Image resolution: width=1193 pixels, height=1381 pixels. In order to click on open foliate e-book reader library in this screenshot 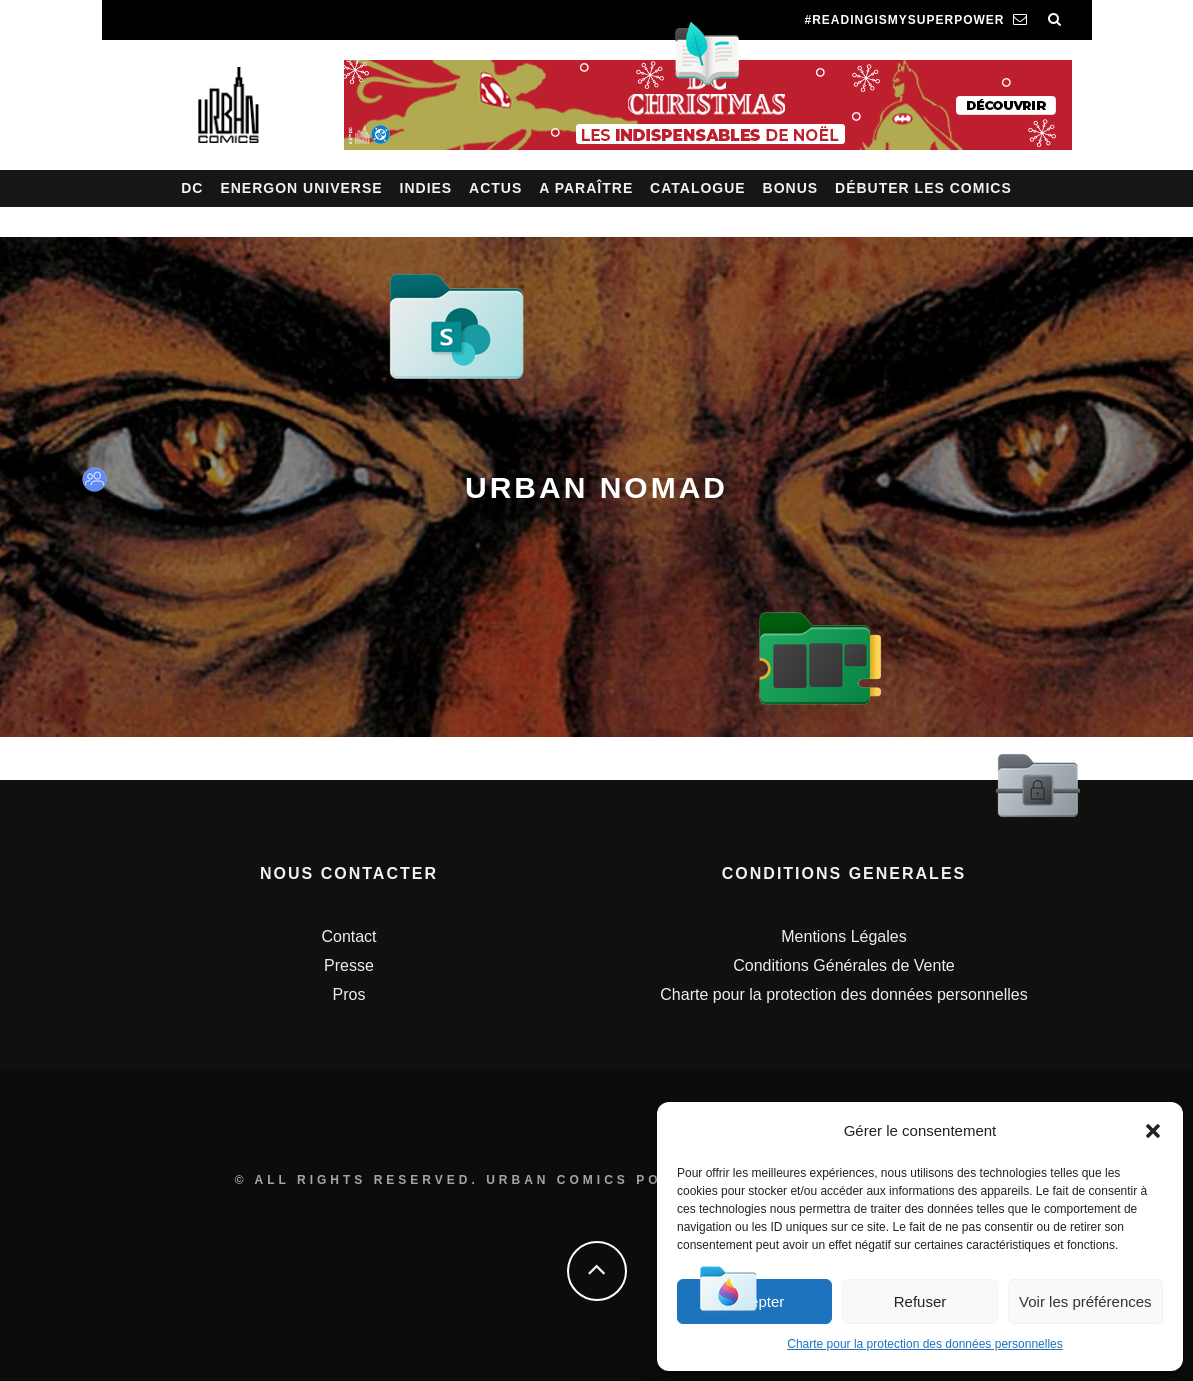, I will do `click(707, 55)`.